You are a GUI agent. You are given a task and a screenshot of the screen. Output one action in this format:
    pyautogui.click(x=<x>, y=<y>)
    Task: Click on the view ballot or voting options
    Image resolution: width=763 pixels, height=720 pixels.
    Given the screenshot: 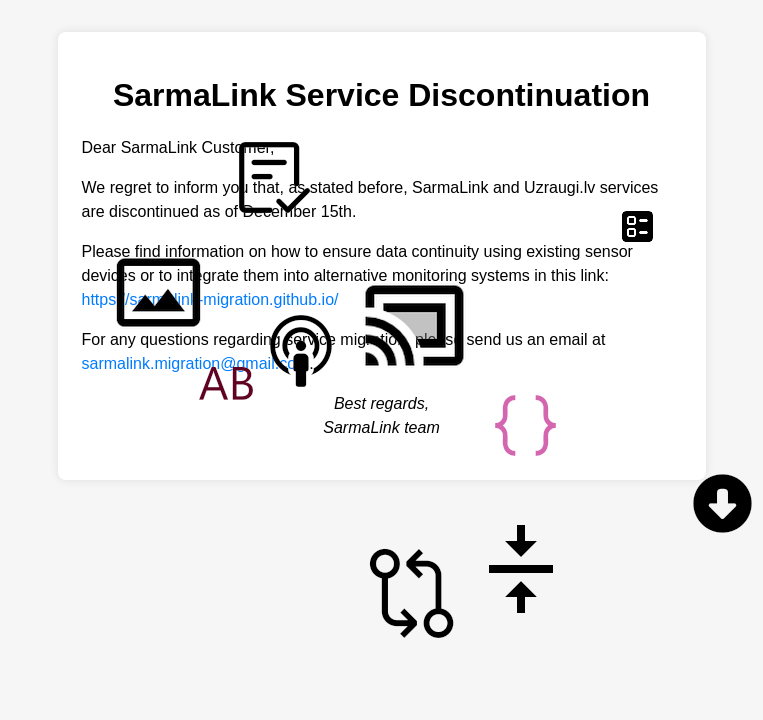 What is the action you would take?
    pyautogui.click(x=637, y=226)
    